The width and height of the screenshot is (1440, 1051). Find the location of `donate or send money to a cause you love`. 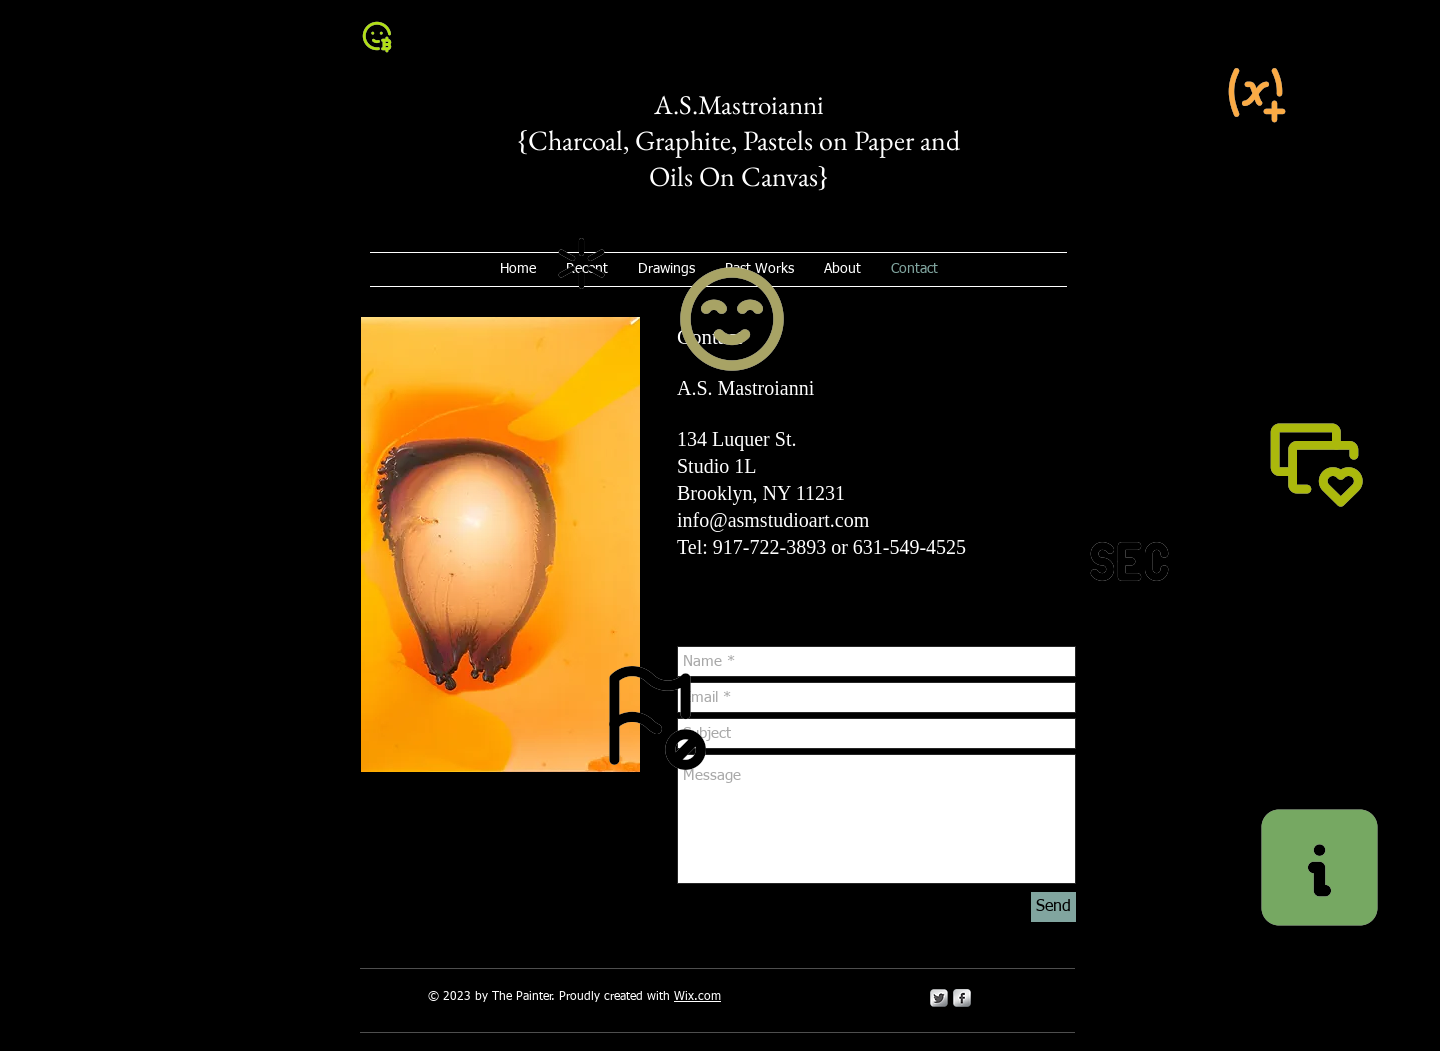

donate or send money to a cause you love is located at coordinates (1314, 458).